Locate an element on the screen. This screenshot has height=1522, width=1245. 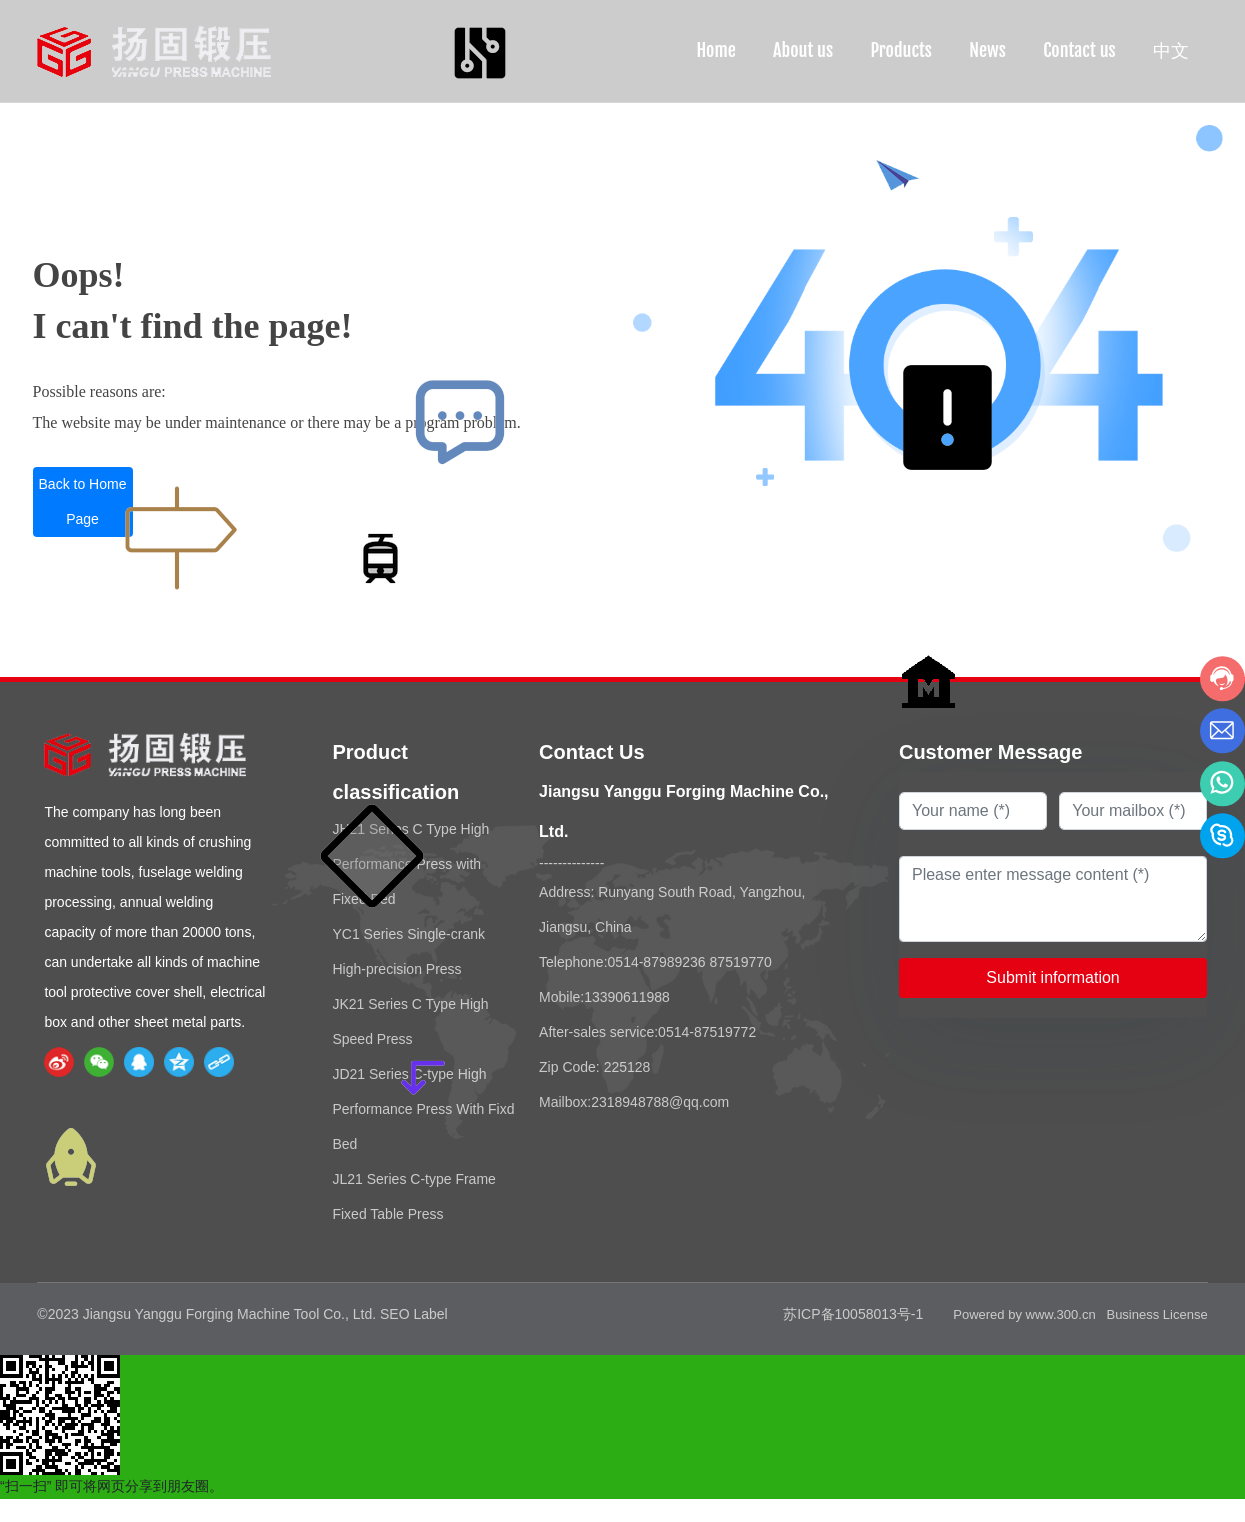
access navigation or directions is located at coordinates (177, 538).